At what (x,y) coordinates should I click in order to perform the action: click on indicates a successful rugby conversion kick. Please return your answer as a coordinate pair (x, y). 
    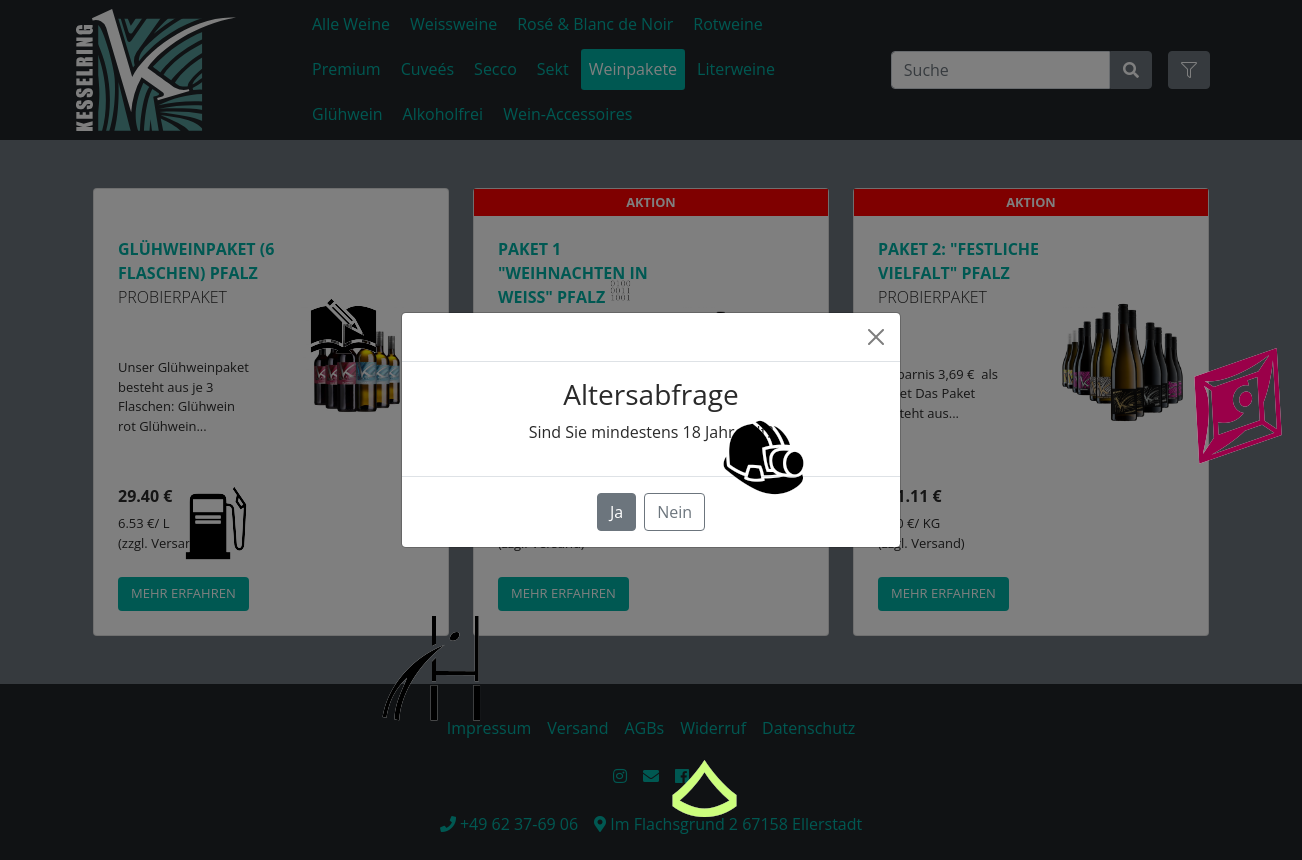
    Looking at the image, I should click on (434, 669).